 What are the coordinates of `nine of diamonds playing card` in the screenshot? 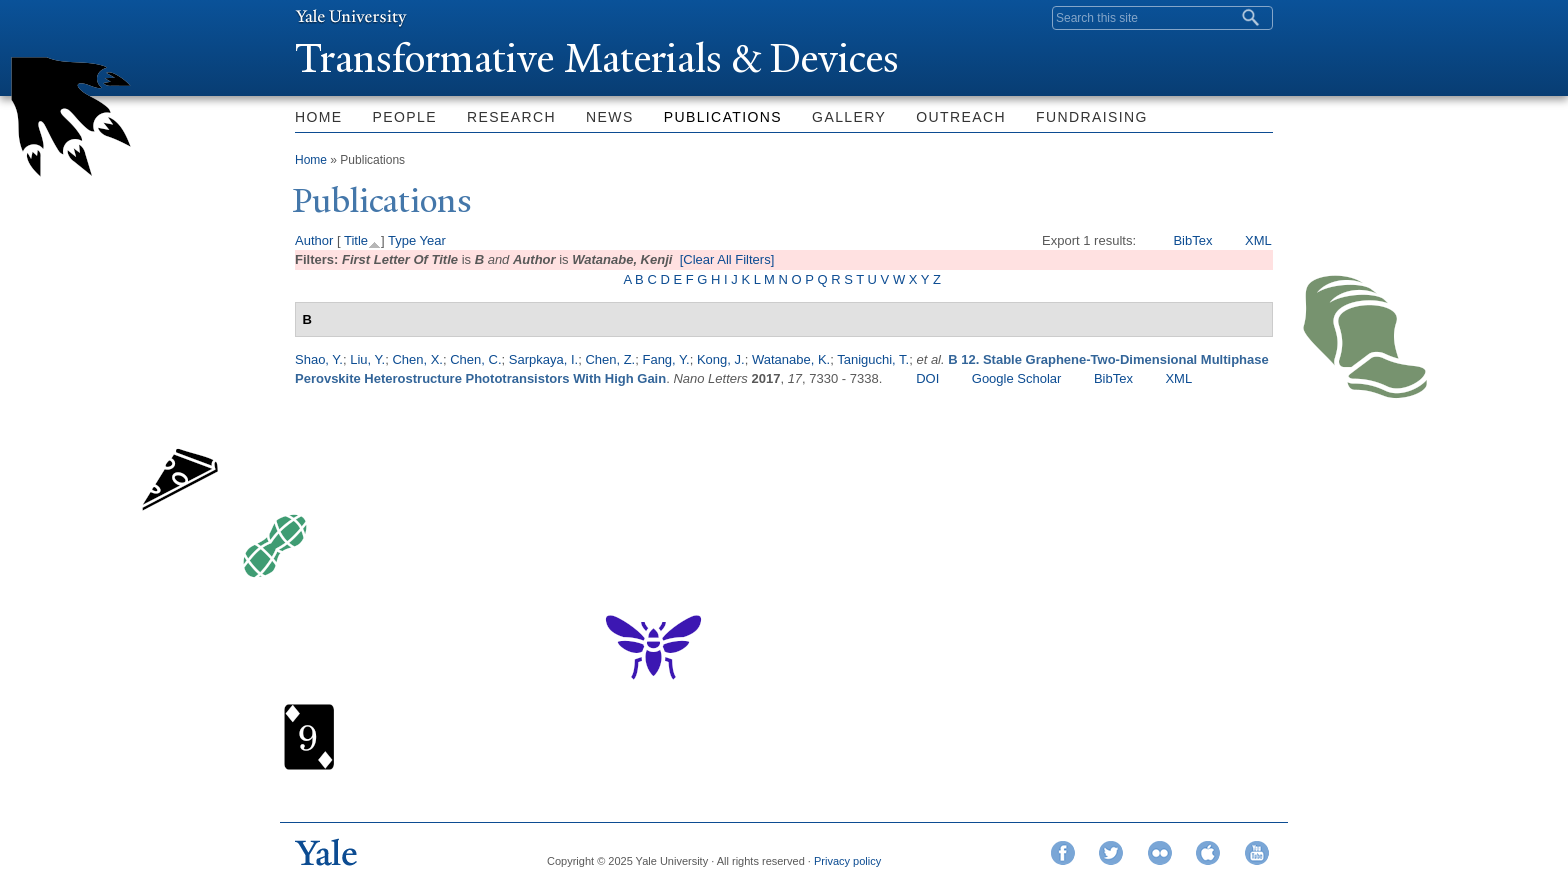 It's located at (309, 737).